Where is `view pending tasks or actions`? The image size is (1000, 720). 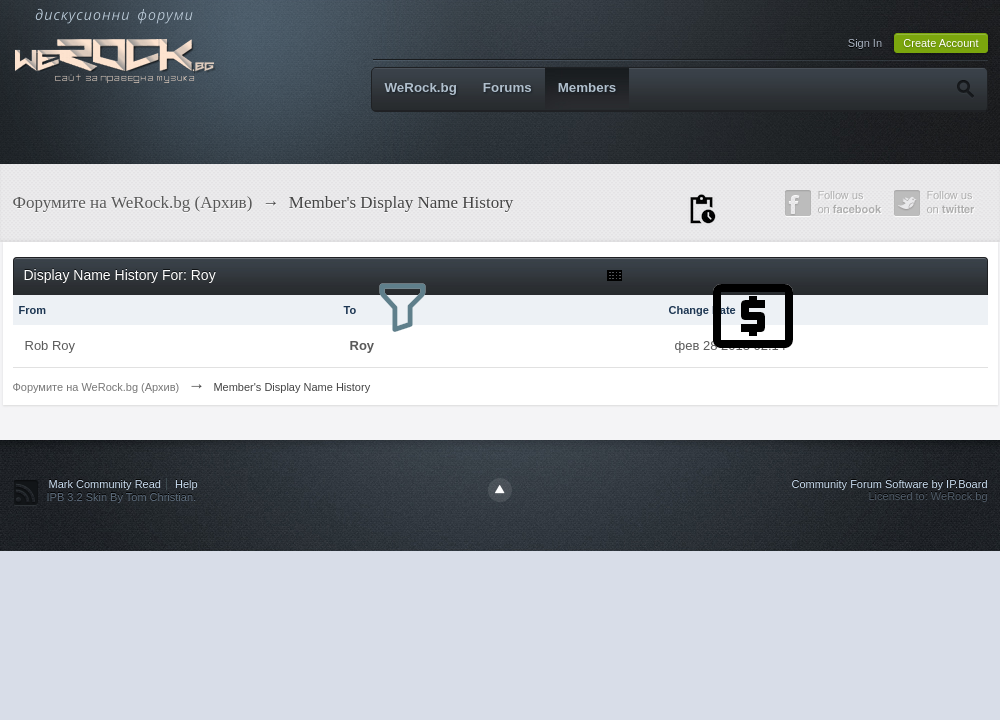 view pending tasks or actions is located at coordinates (701, 209).